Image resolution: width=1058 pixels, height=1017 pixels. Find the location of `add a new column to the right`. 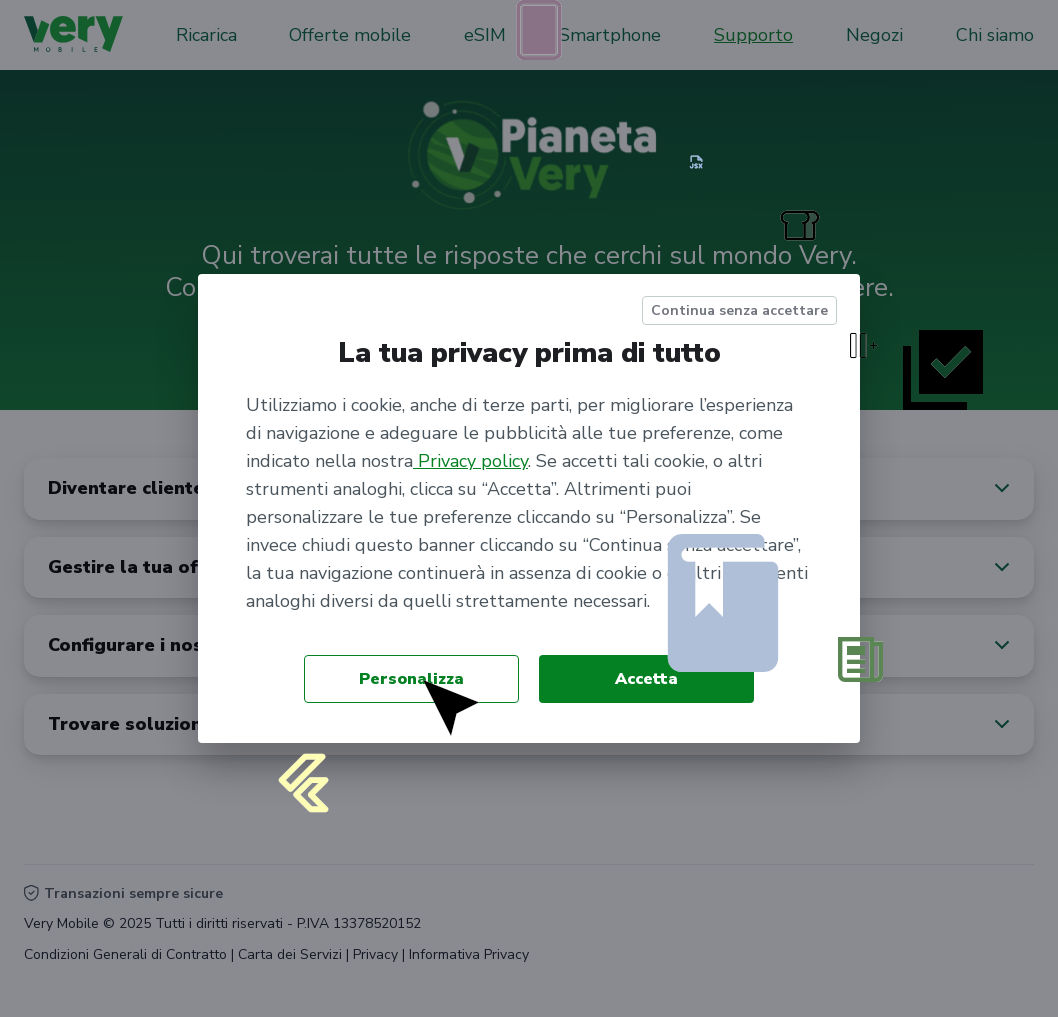

add a new column to the right is located at coordinates (861, 345).